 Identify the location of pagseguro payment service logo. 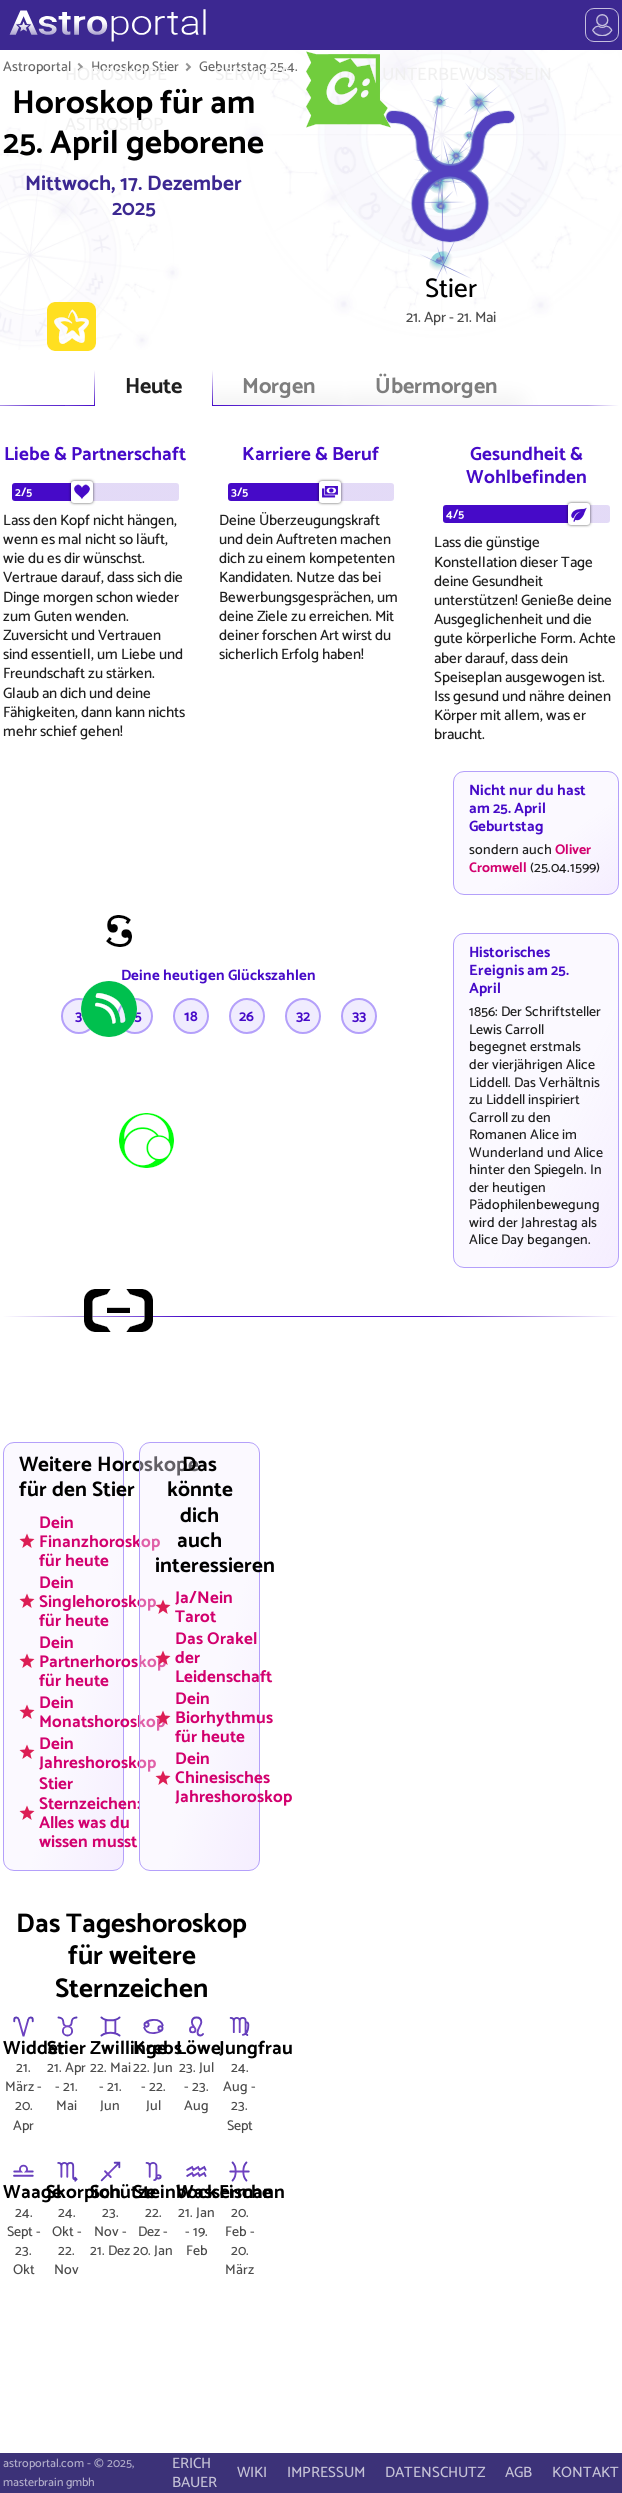
(146, 1140).